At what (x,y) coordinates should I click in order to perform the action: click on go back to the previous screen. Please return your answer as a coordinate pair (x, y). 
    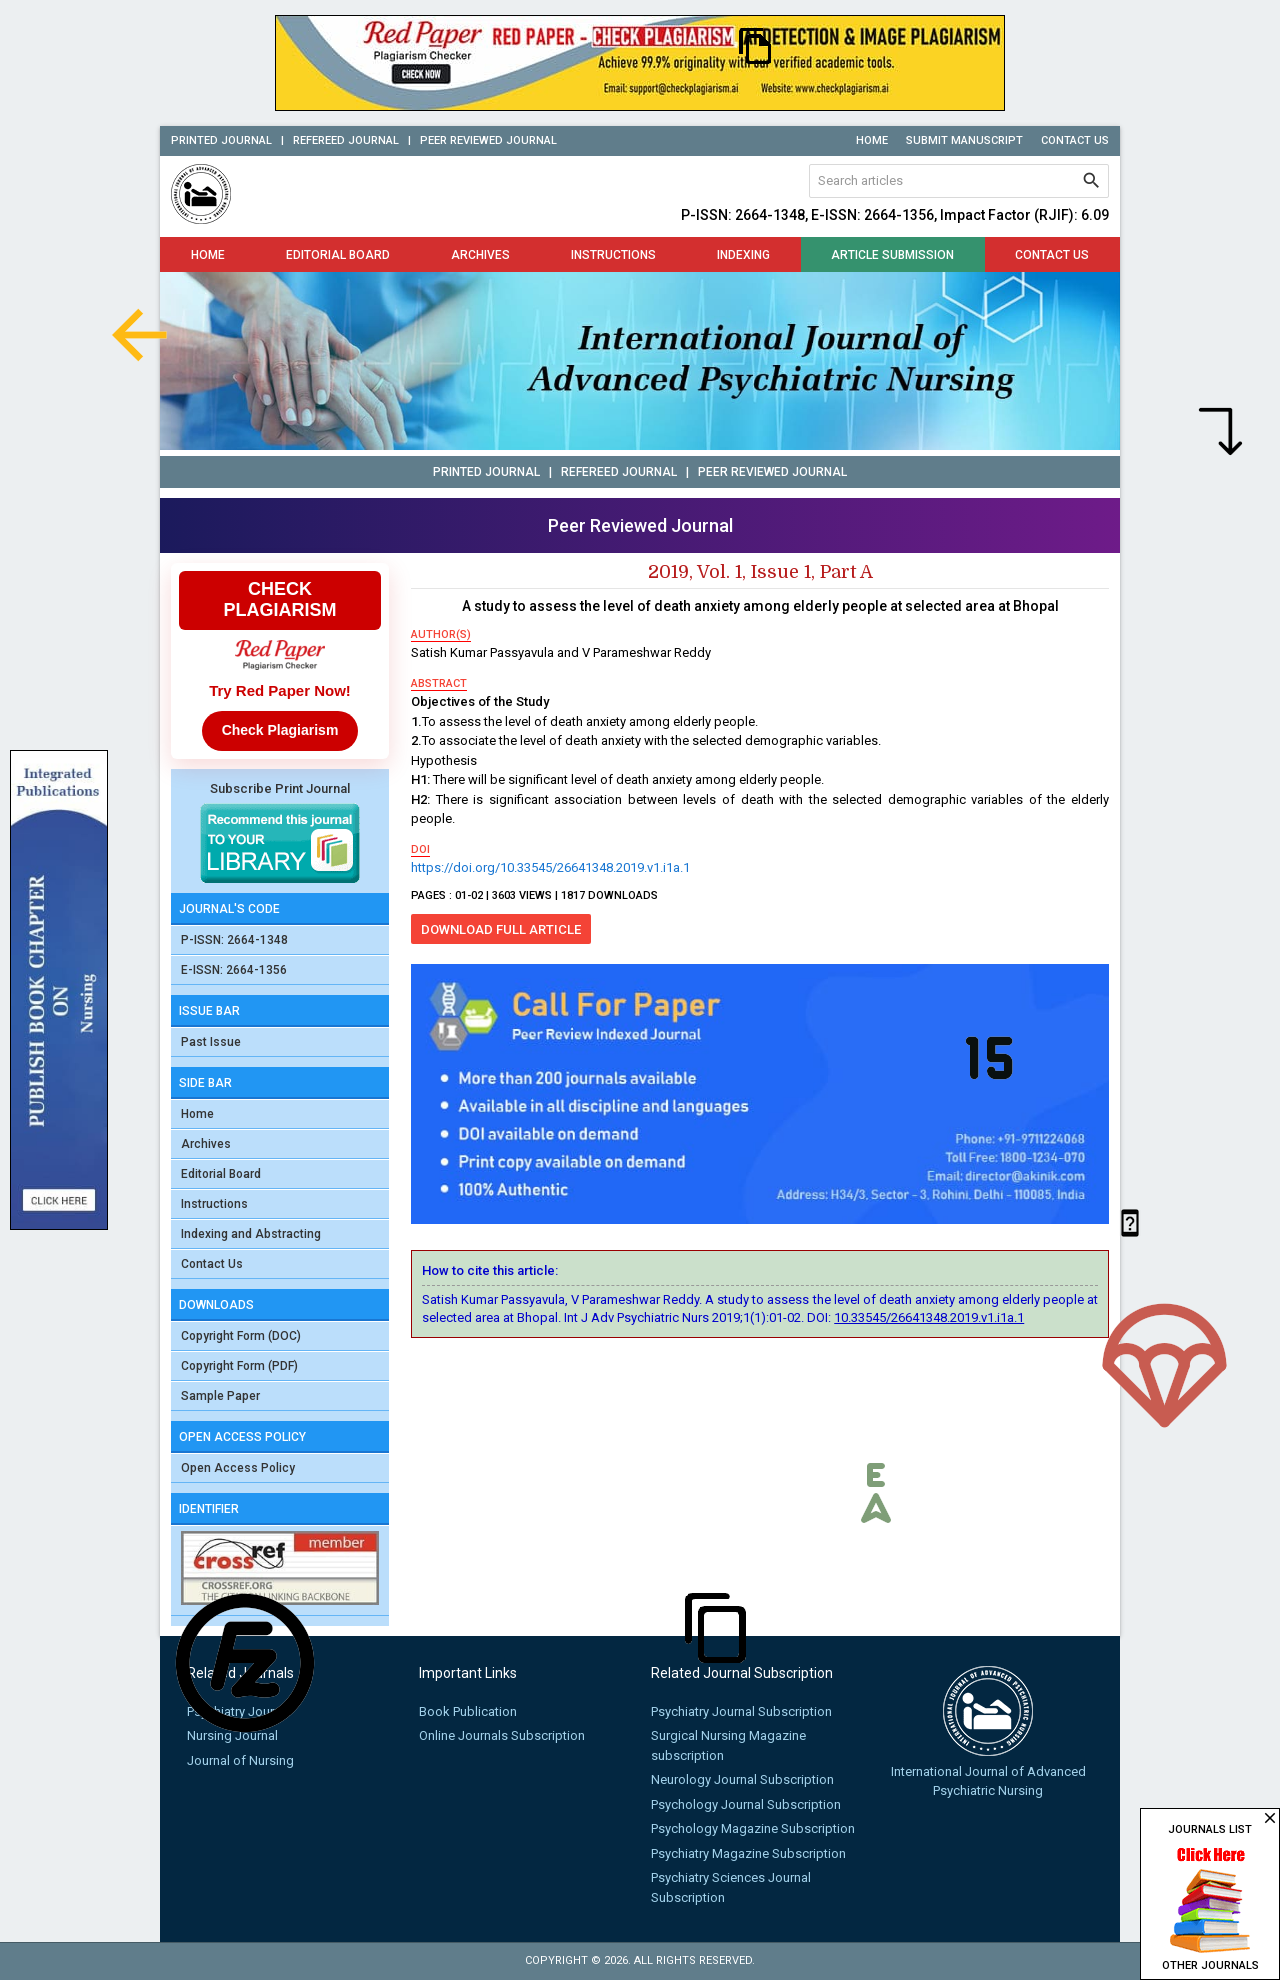
    Looking at the image, I should click on (140, 335).